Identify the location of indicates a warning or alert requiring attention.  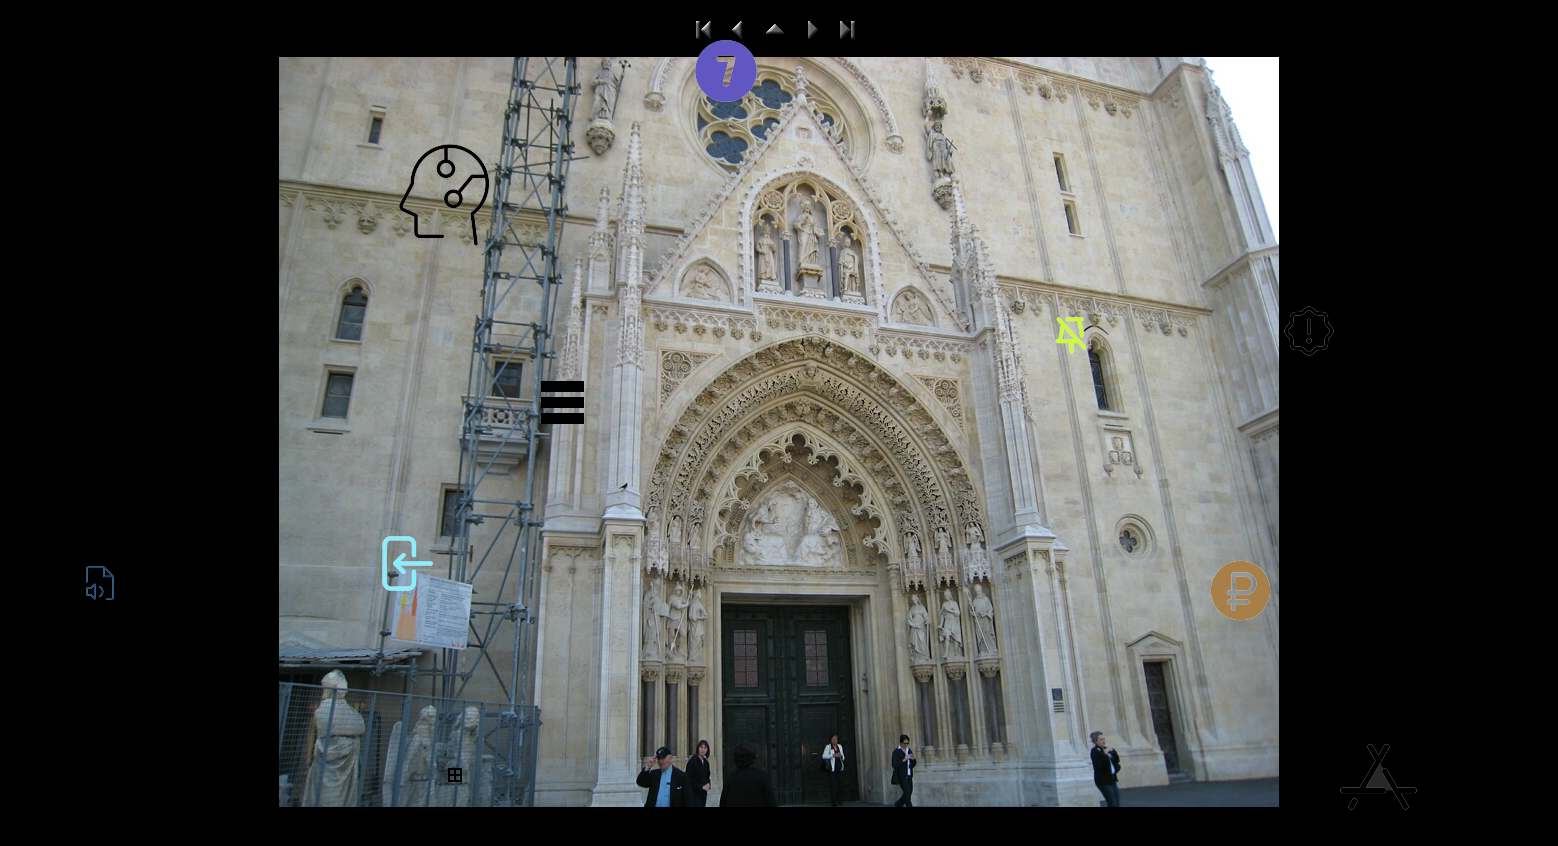
(1309, 331).